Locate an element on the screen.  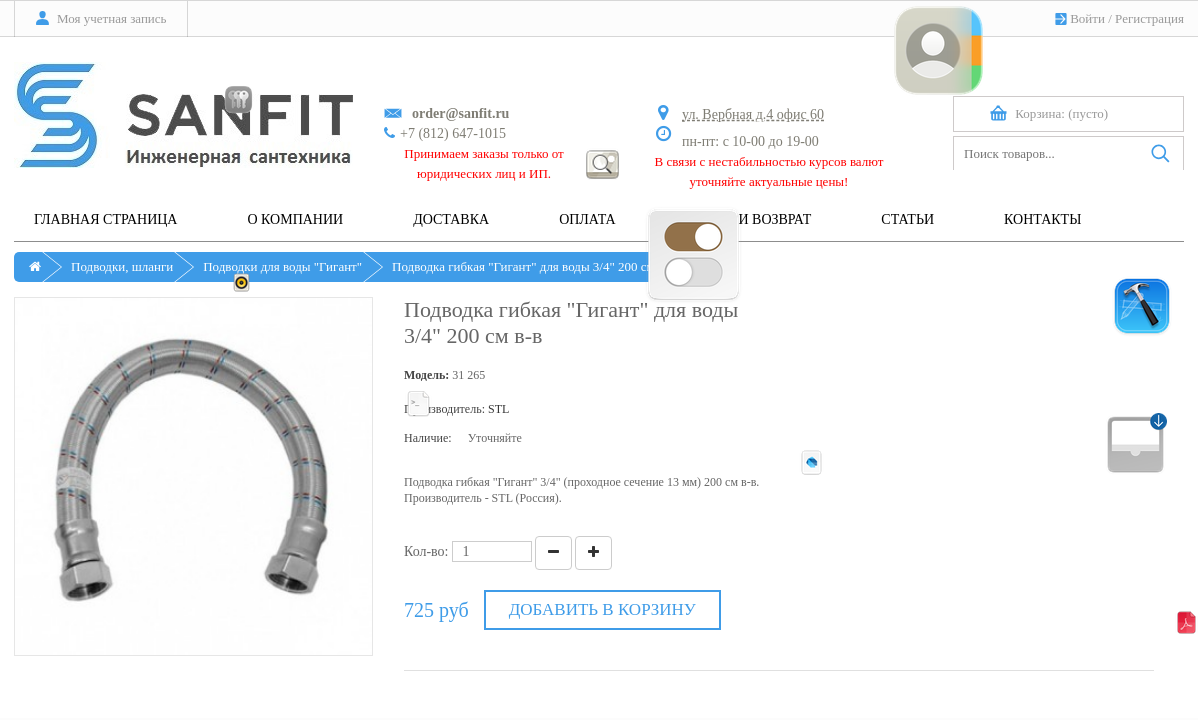
open unity tweak tool settings is located at coordinates (693, 254).